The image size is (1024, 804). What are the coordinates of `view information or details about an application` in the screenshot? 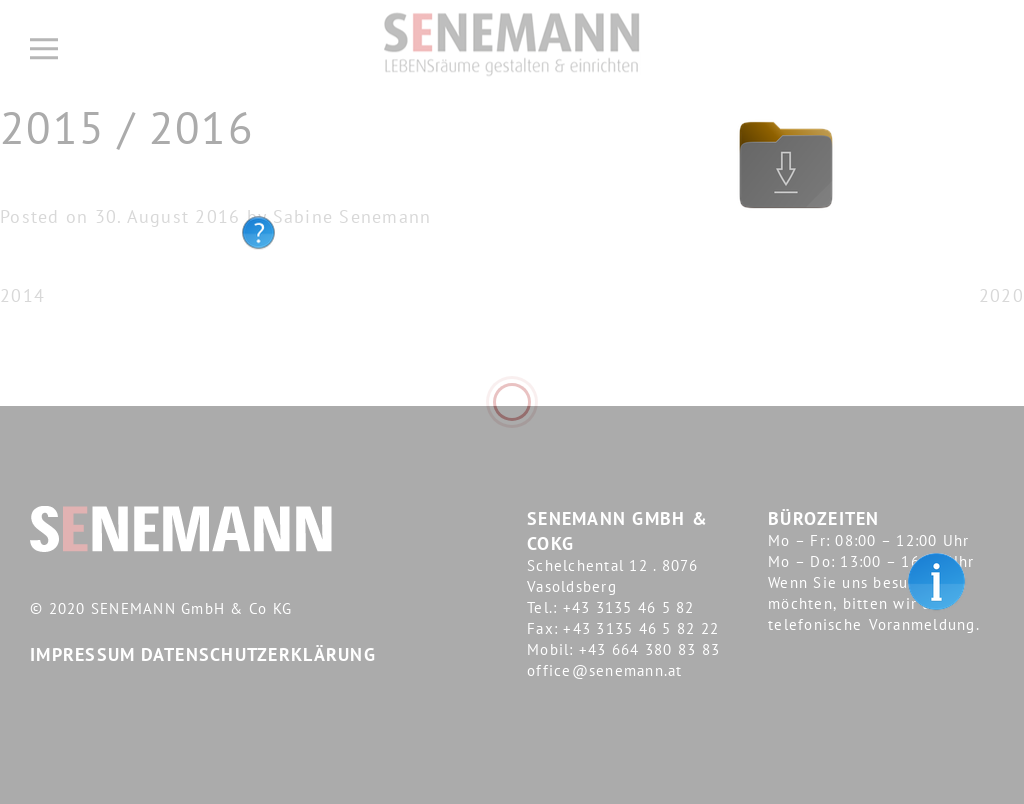 It's located at (936, 581).